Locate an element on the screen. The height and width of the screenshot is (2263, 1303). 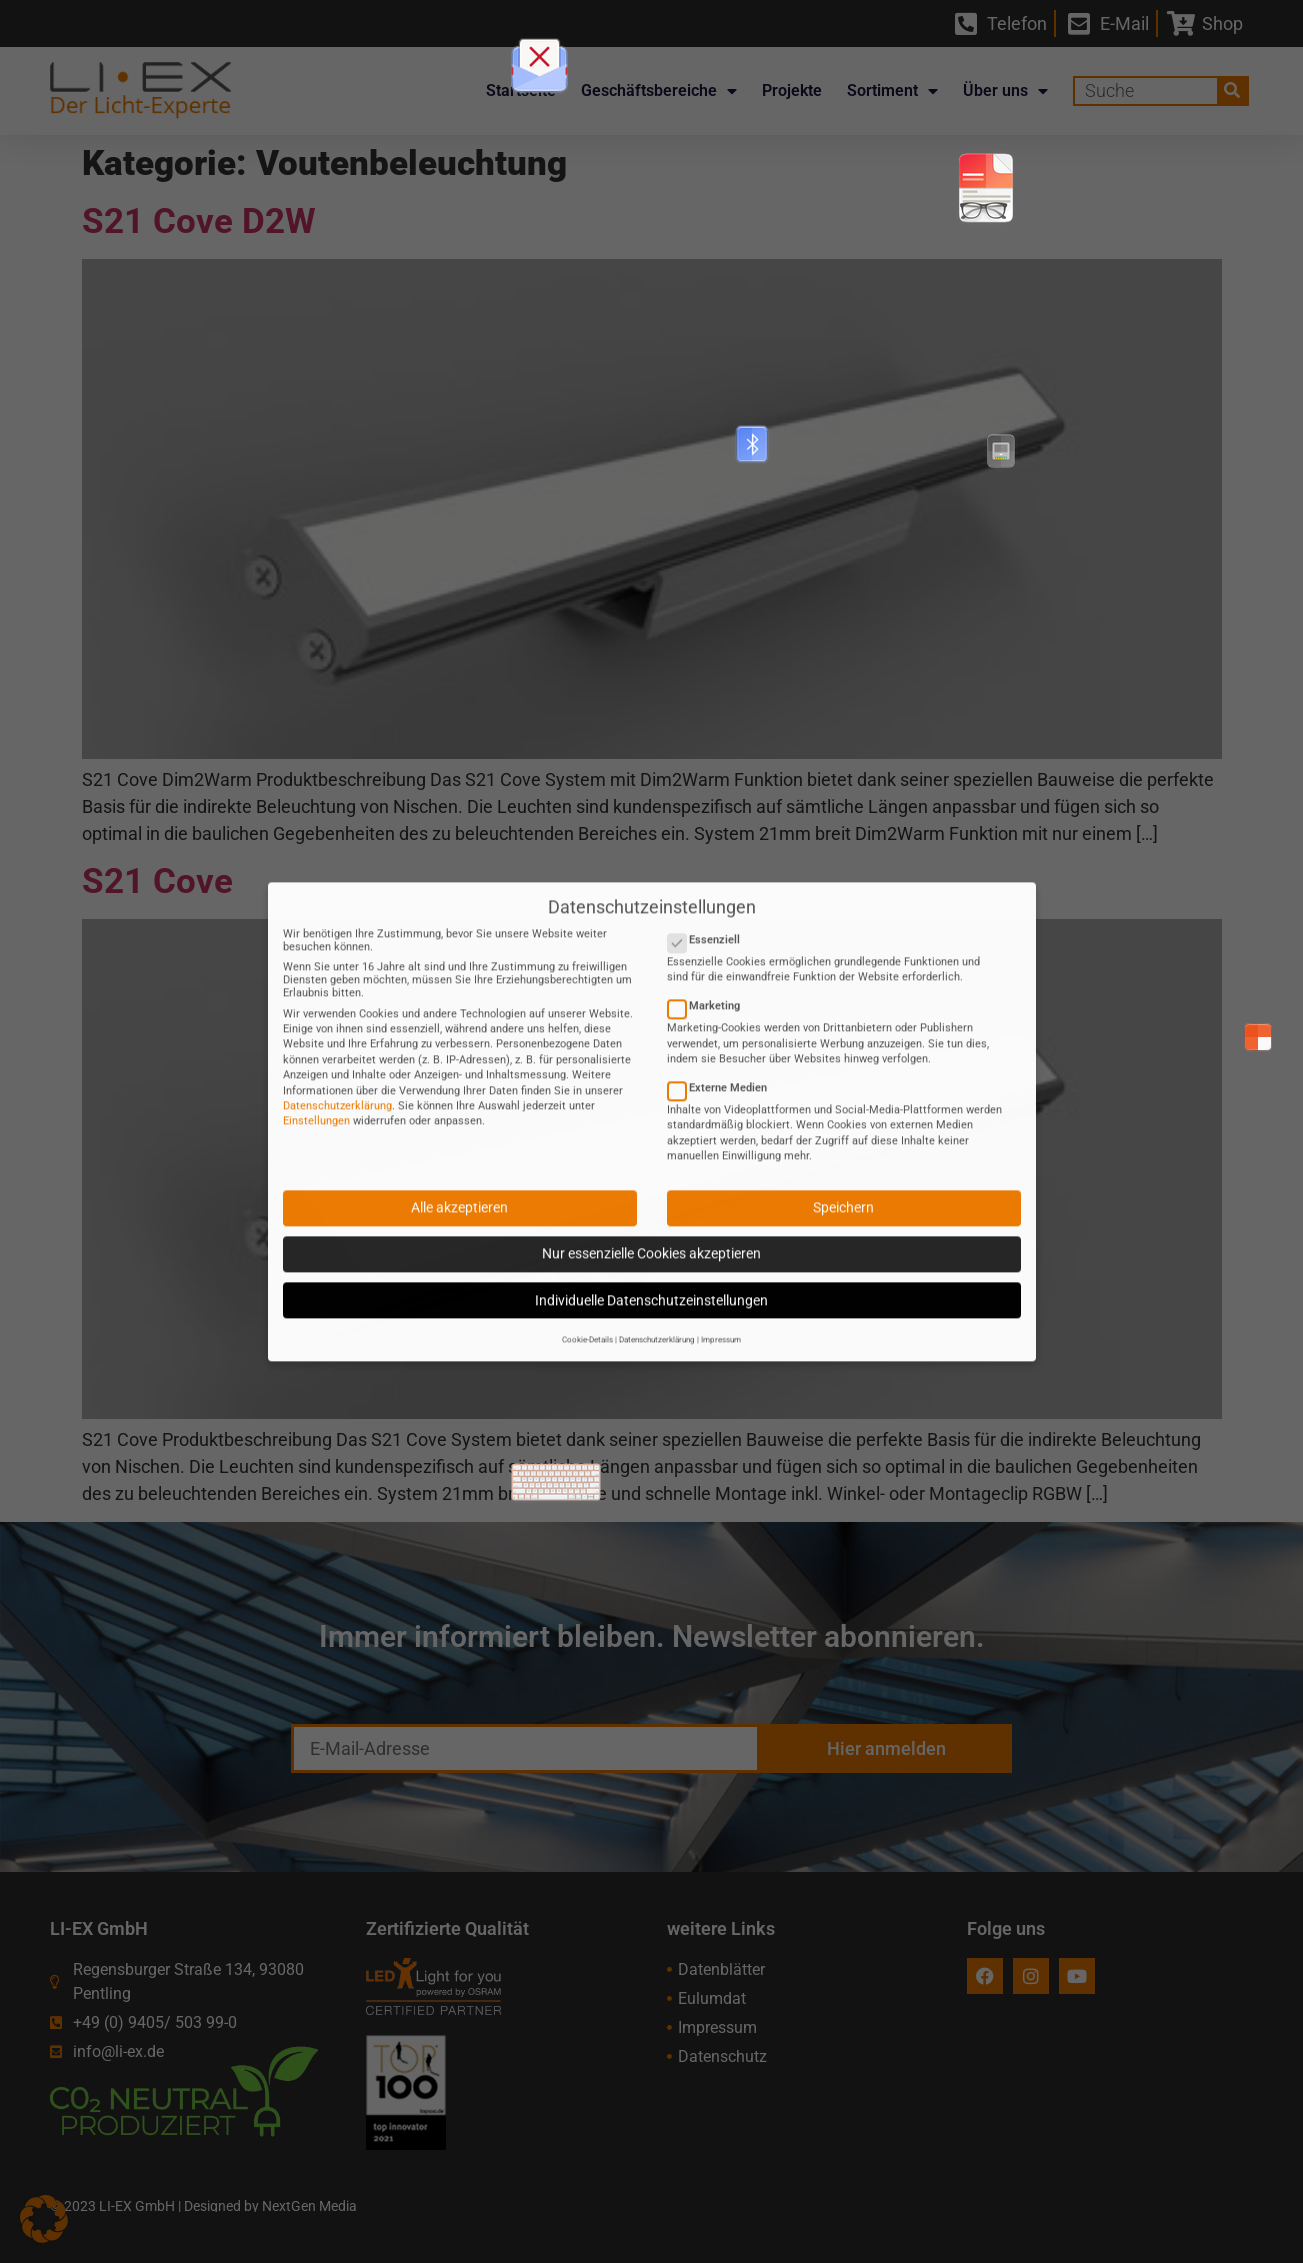
connect a bluetooth keyboard is located at coordinates (556, 1482).